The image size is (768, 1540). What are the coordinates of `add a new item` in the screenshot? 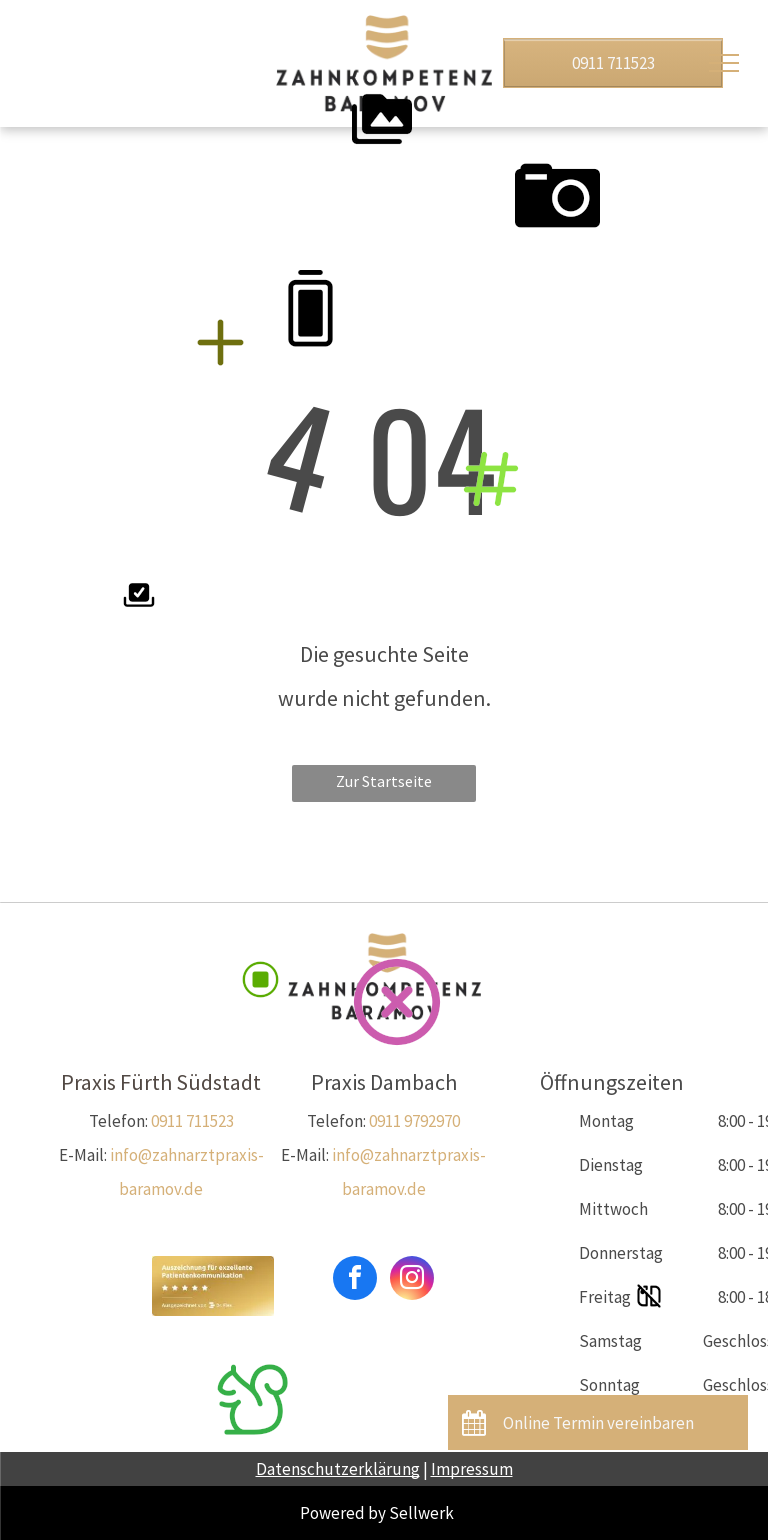 It's located at (220, 342).